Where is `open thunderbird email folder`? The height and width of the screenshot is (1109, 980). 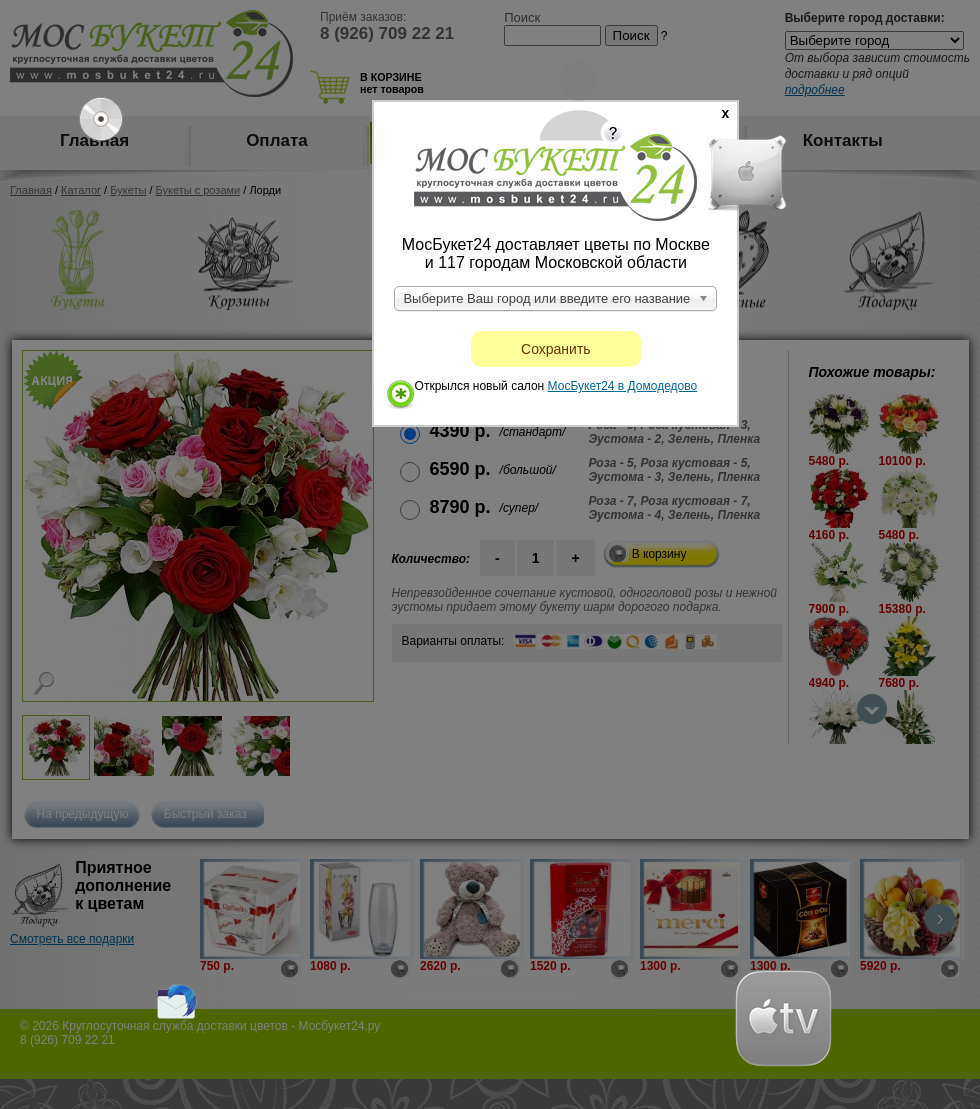 open thunderbird email folder is located at coordinates (176, 1005).